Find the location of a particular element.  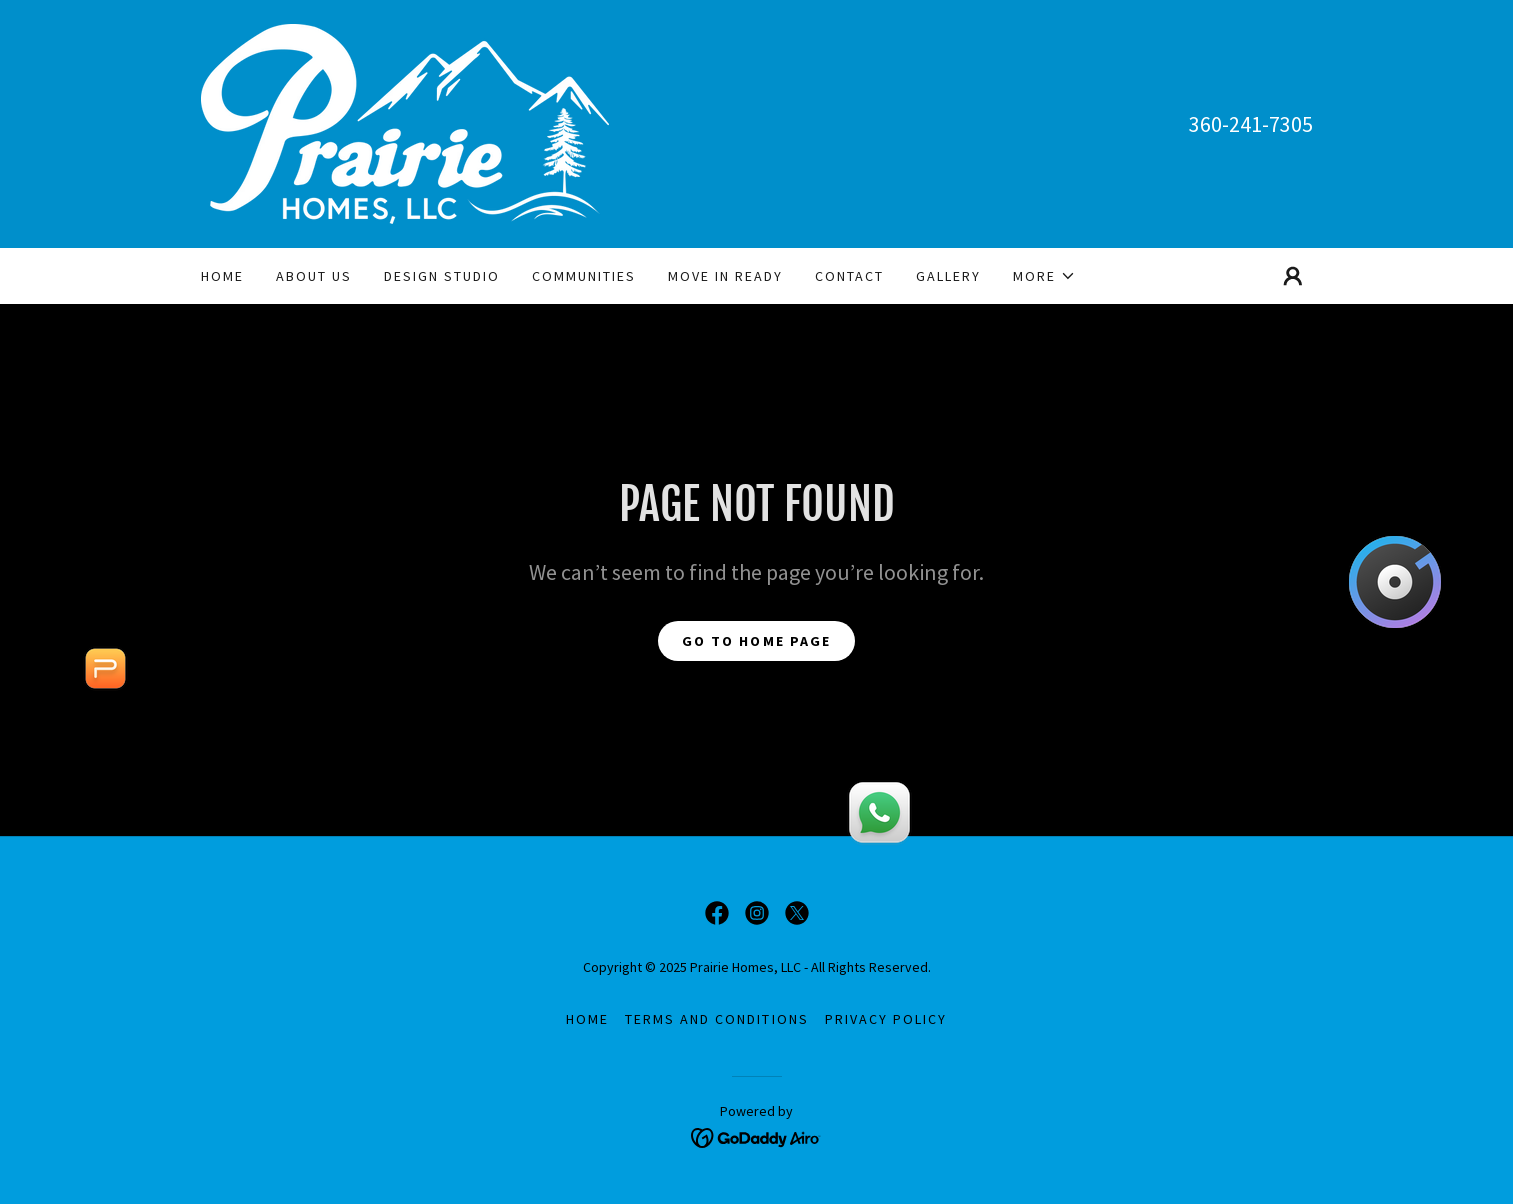

open whatsapp messaging app is located at coordinates (879, 812).